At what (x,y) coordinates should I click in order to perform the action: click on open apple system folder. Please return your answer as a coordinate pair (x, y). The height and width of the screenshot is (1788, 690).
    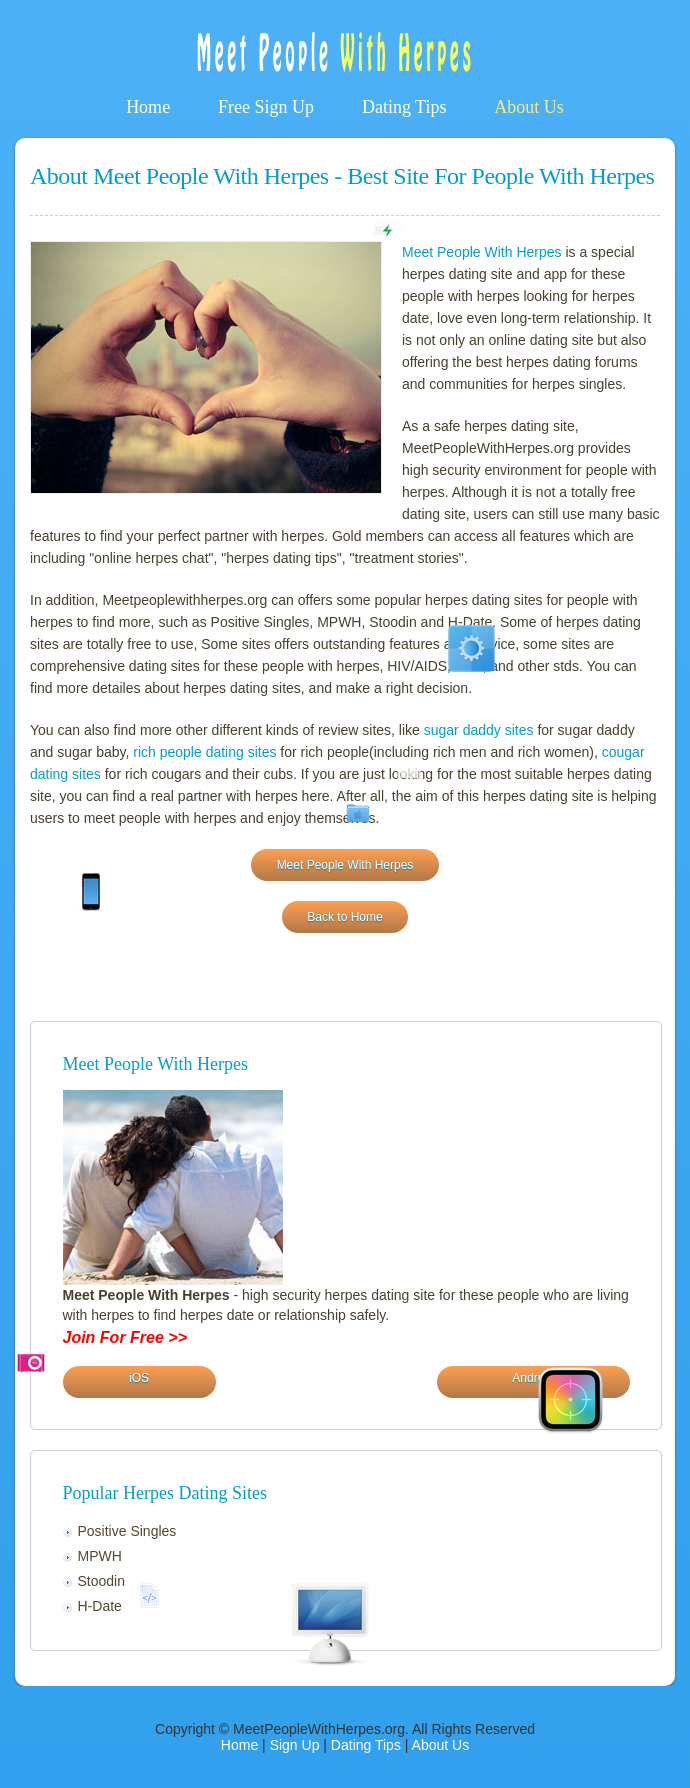
    Looking at the image, I should click on (358, 813).